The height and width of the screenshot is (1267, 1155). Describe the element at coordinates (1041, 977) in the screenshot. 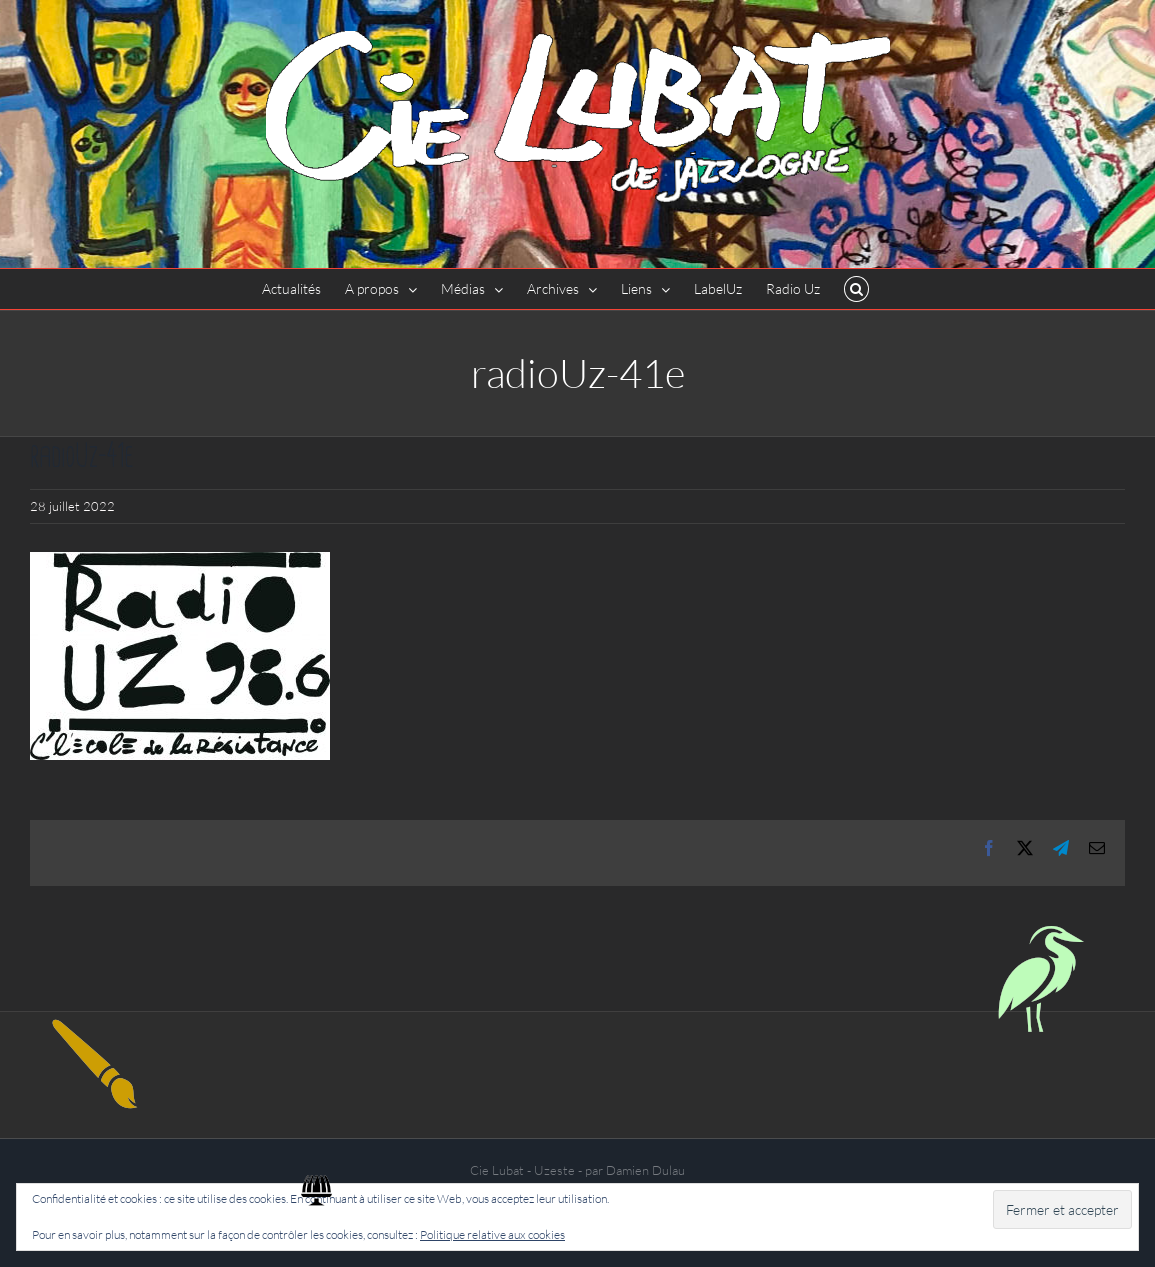

I see `heron bird icon for wildlife or nature category` at that location.